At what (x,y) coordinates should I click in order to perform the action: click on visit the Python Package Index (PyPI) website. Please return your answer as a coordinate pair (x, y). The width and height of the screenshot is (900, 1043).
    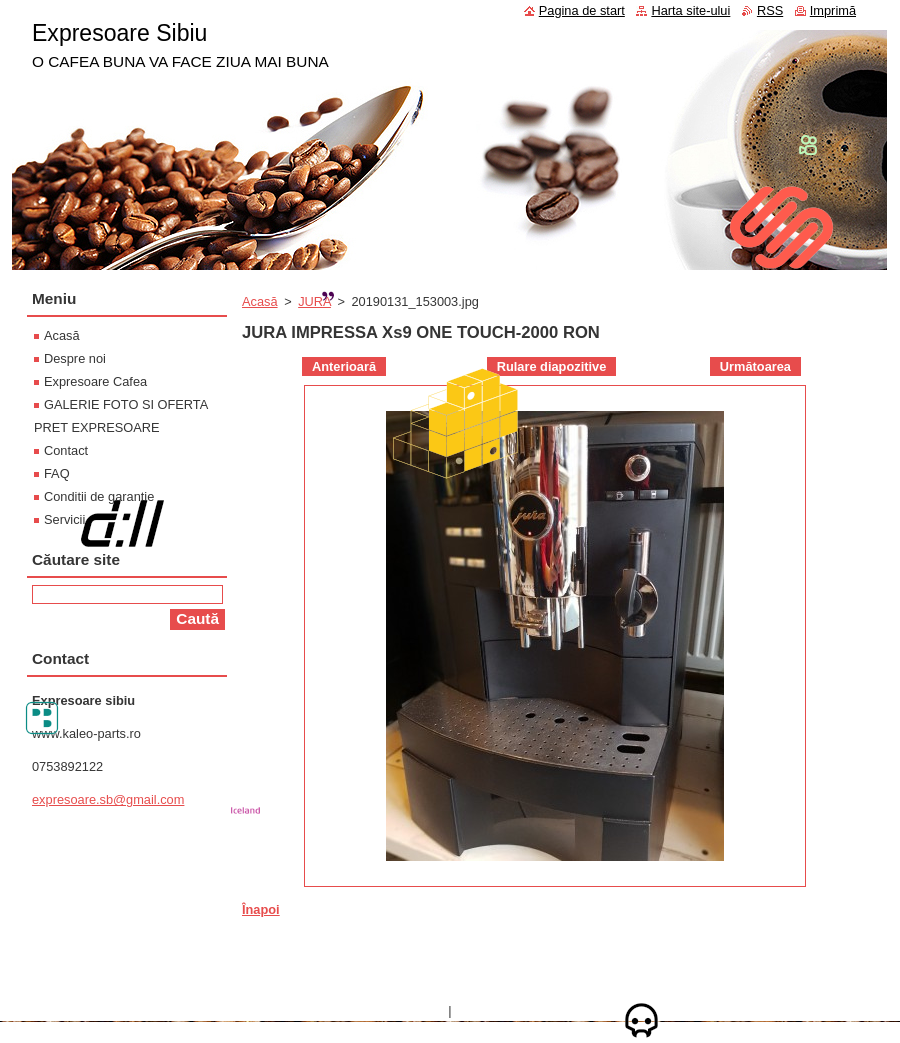
    Looking at the image, I should click on (455, 423).